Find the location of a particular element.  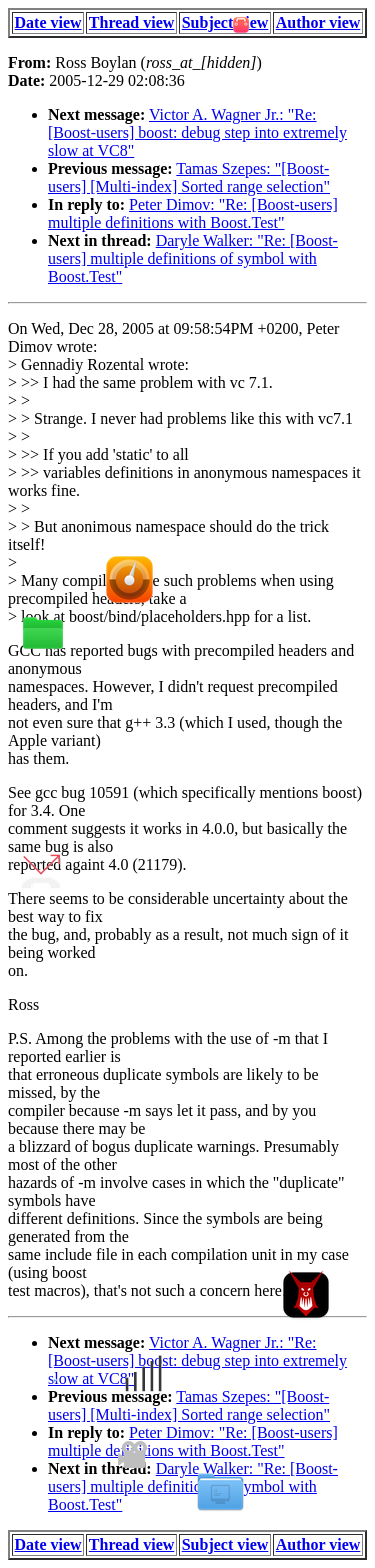

indicates a missed incoming call is located at coordinates (41, 872).